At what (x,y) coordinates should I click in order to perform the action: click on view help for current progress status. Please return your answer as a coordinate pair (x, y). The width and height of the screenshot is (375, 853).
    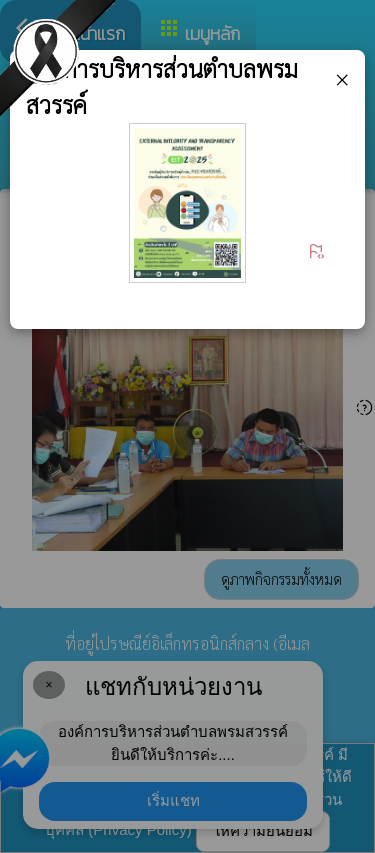
    Looking at the image, I should click on (364, 407).